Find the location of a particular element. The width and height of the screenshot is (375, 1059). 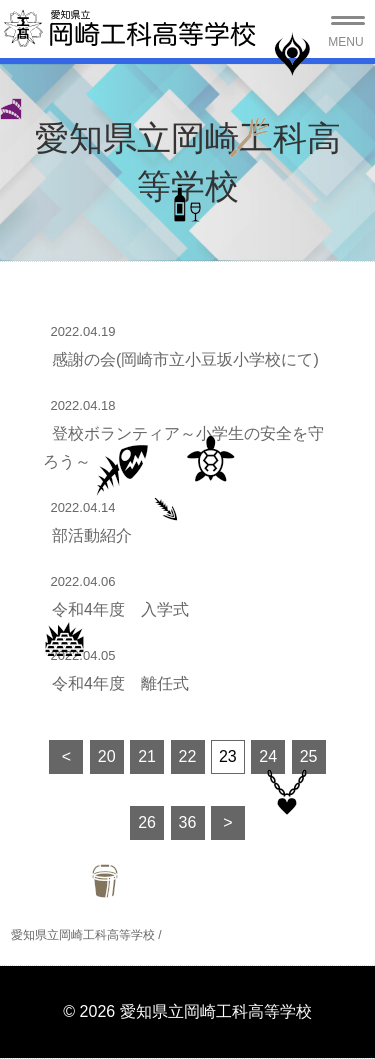

browse wine selection or beverage menu is located at coordinates (187, 202).